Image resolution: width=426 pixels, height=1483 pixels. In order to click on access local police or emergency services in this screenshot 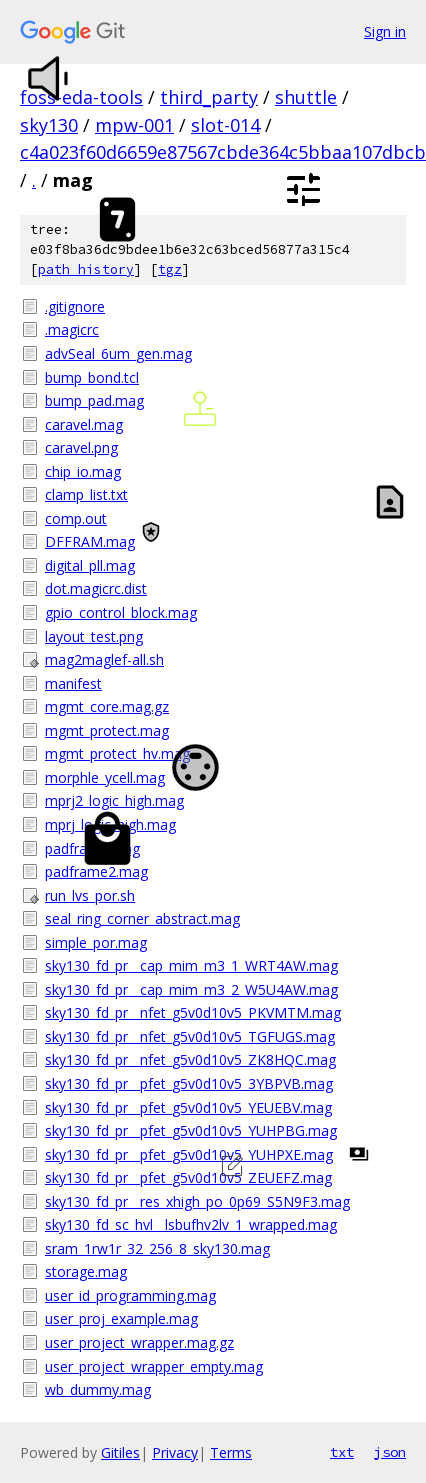, I will do `click(151, 532)`.